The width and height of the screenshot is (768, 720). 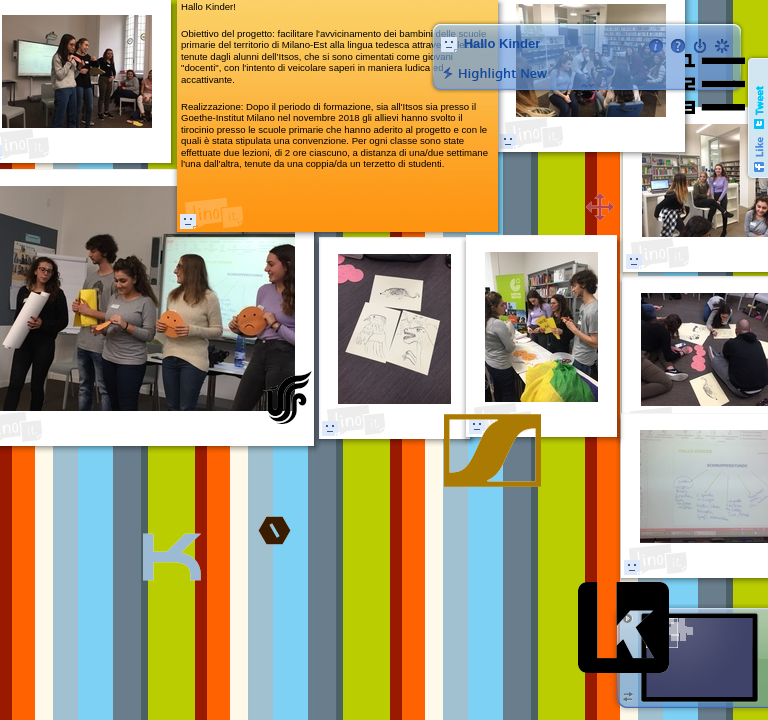 What do you see at coordinates (274, 530) in the screenshot?
I see `open system settings` at bounding box center [274, 530].